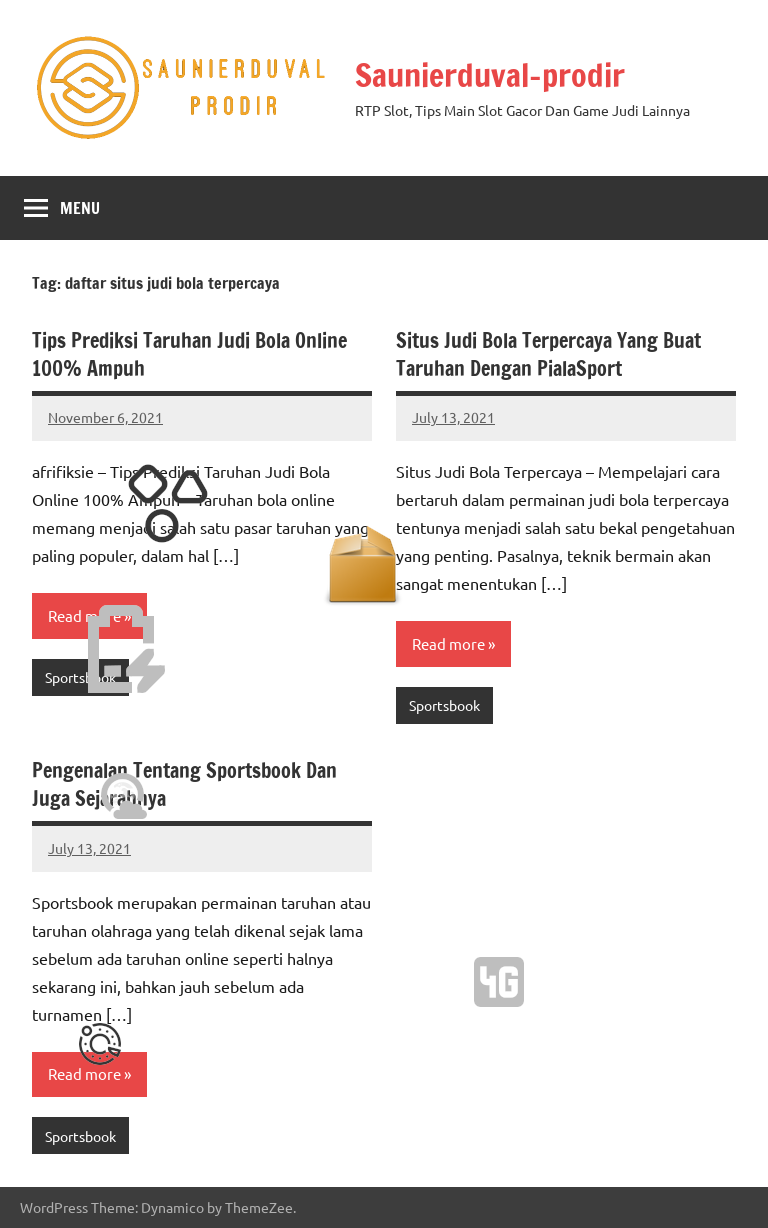  Describe the element at coordinates (167, 503) in the screenshot. I see `access symbols and special characters` at that location.